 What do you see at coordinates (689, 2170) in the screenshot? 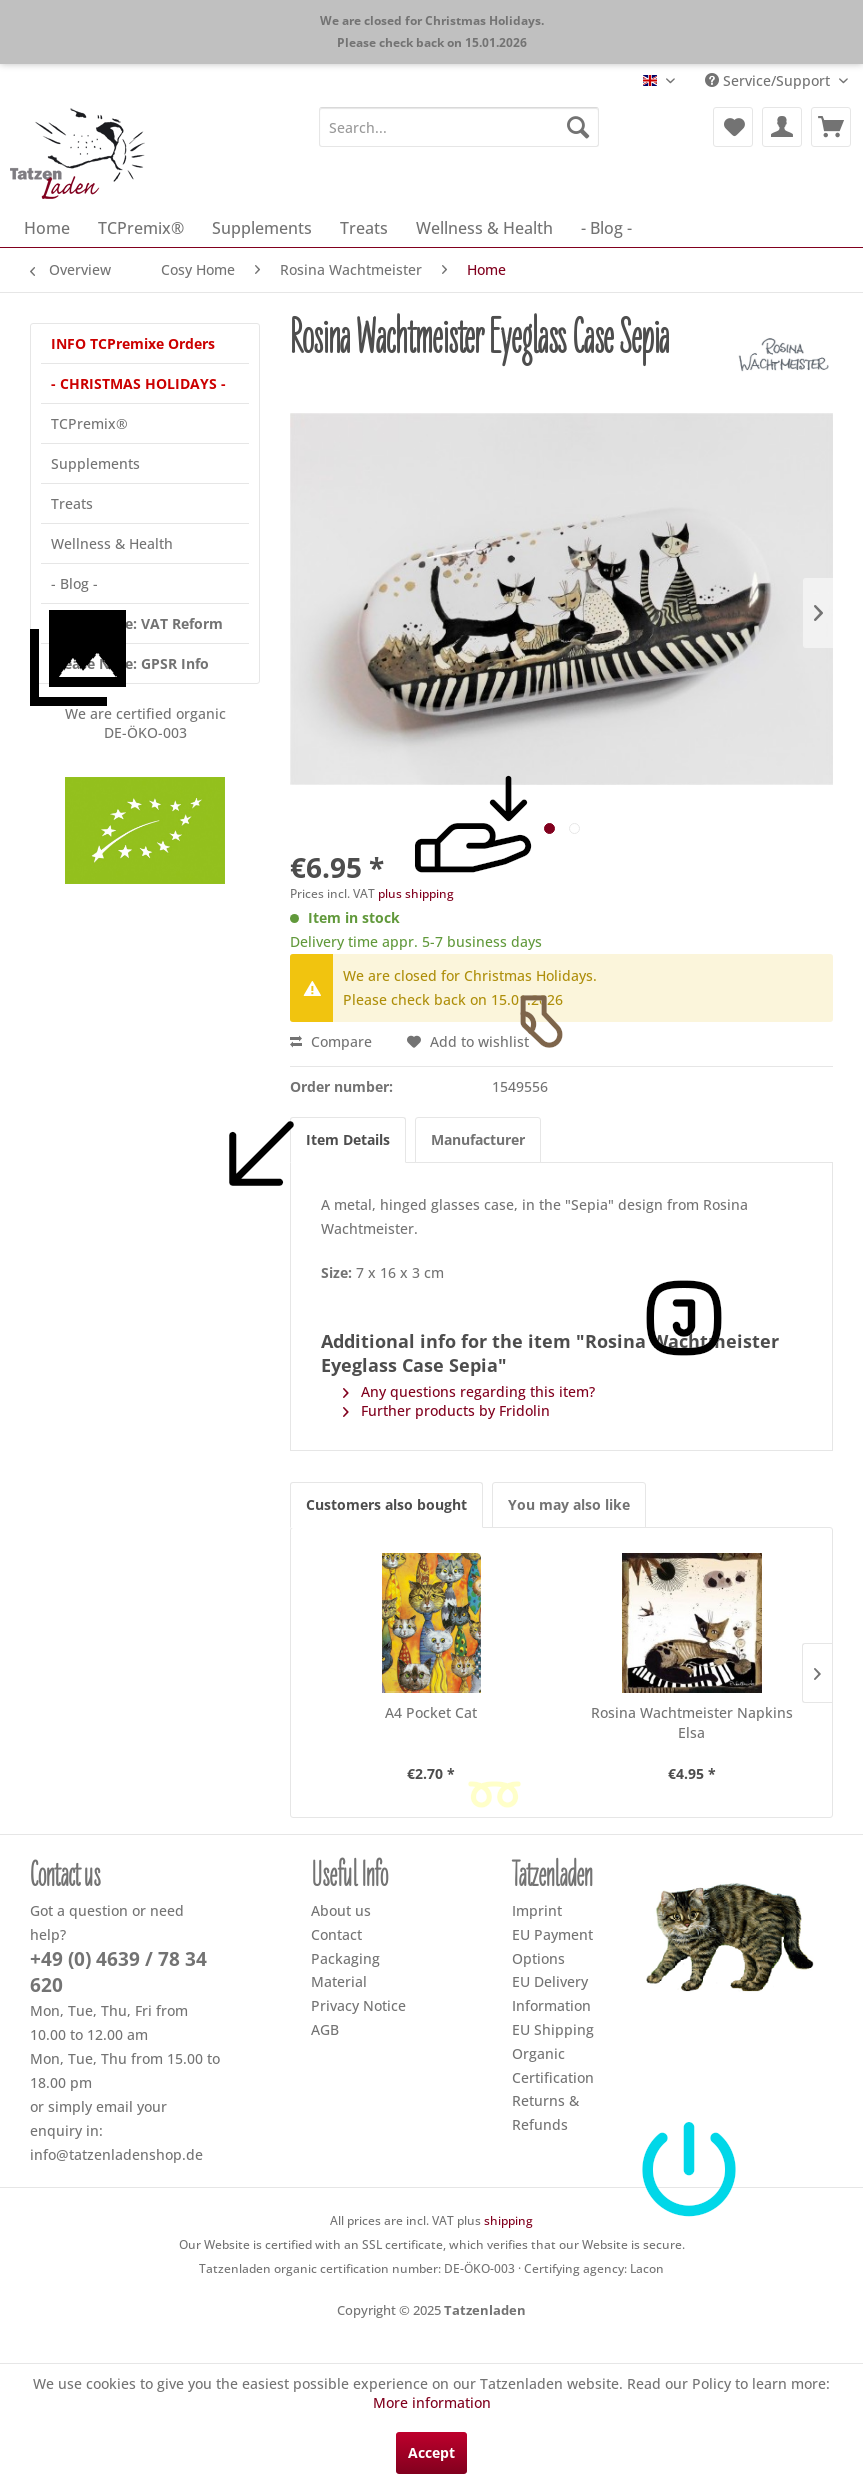
I see `turn device on or off` at bounding box center [689, 2170].